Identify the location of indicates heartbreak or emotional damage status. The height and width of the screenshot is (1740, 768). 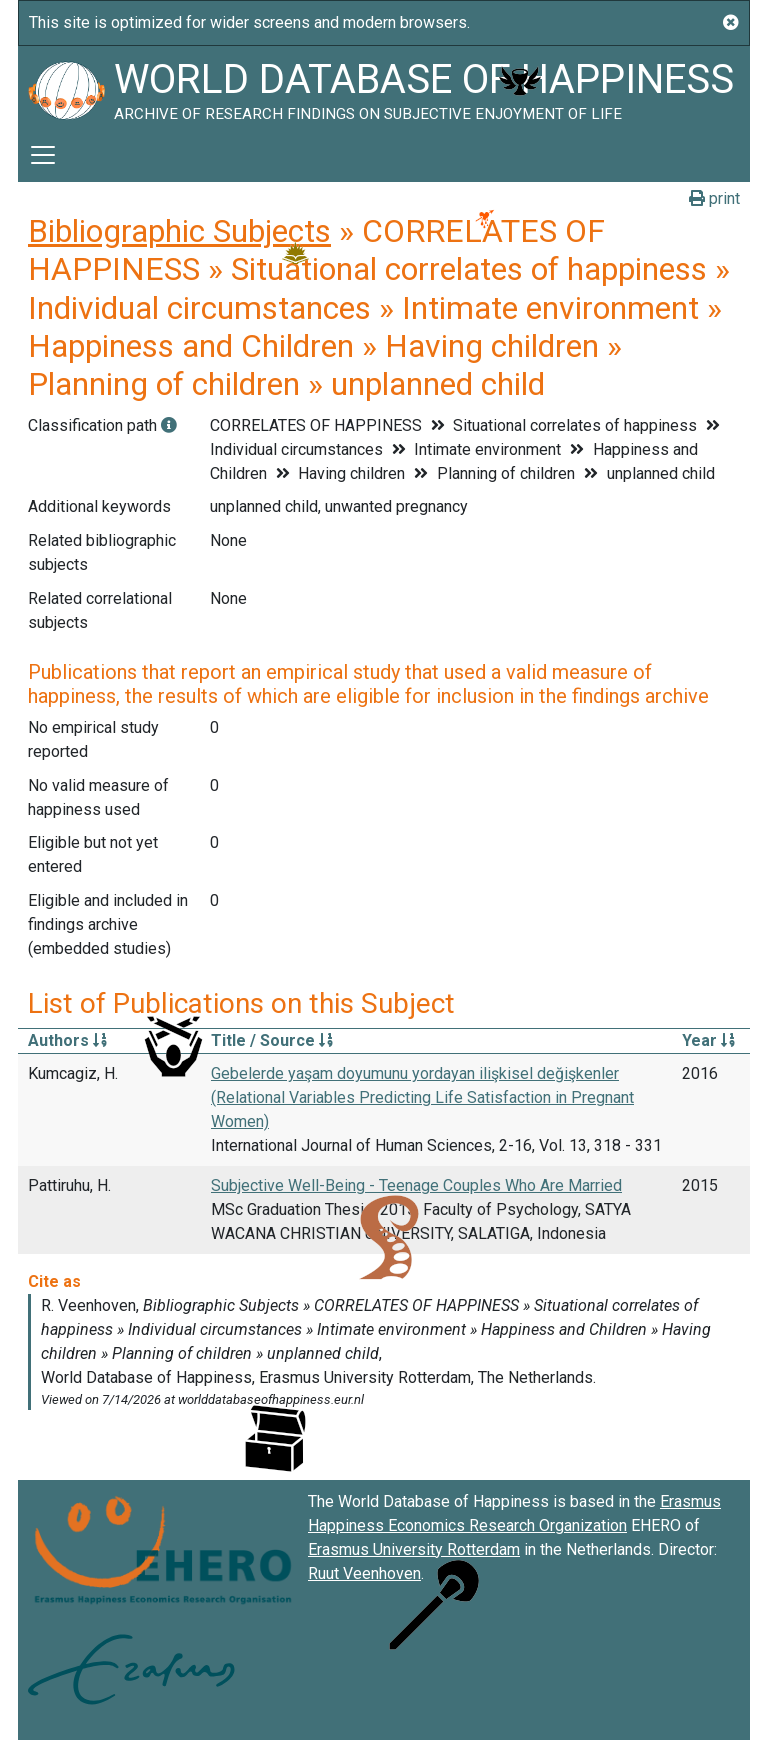
(485, 219).